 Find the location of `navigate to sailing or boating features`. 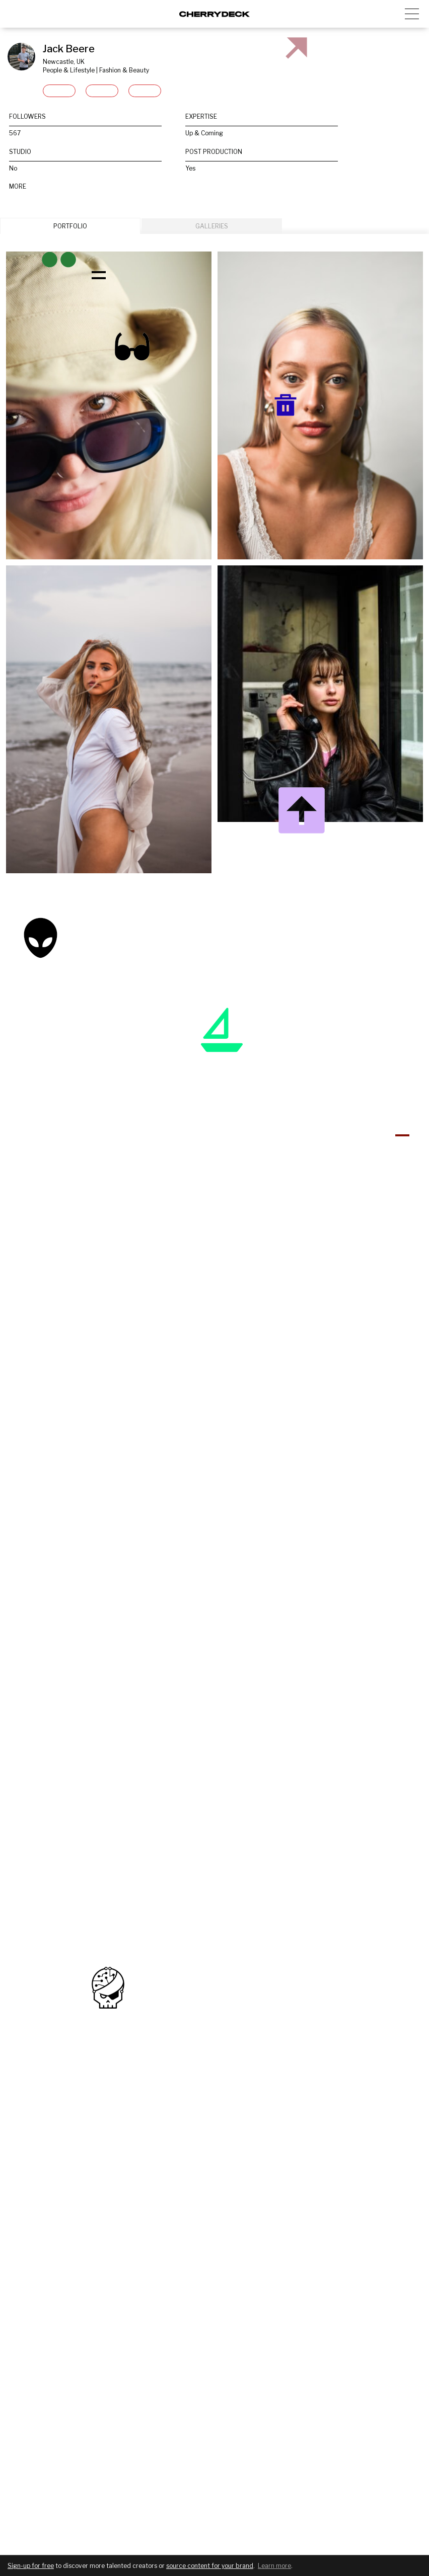

navigate to sailing or boating features is located at coordinates (222, 1030).